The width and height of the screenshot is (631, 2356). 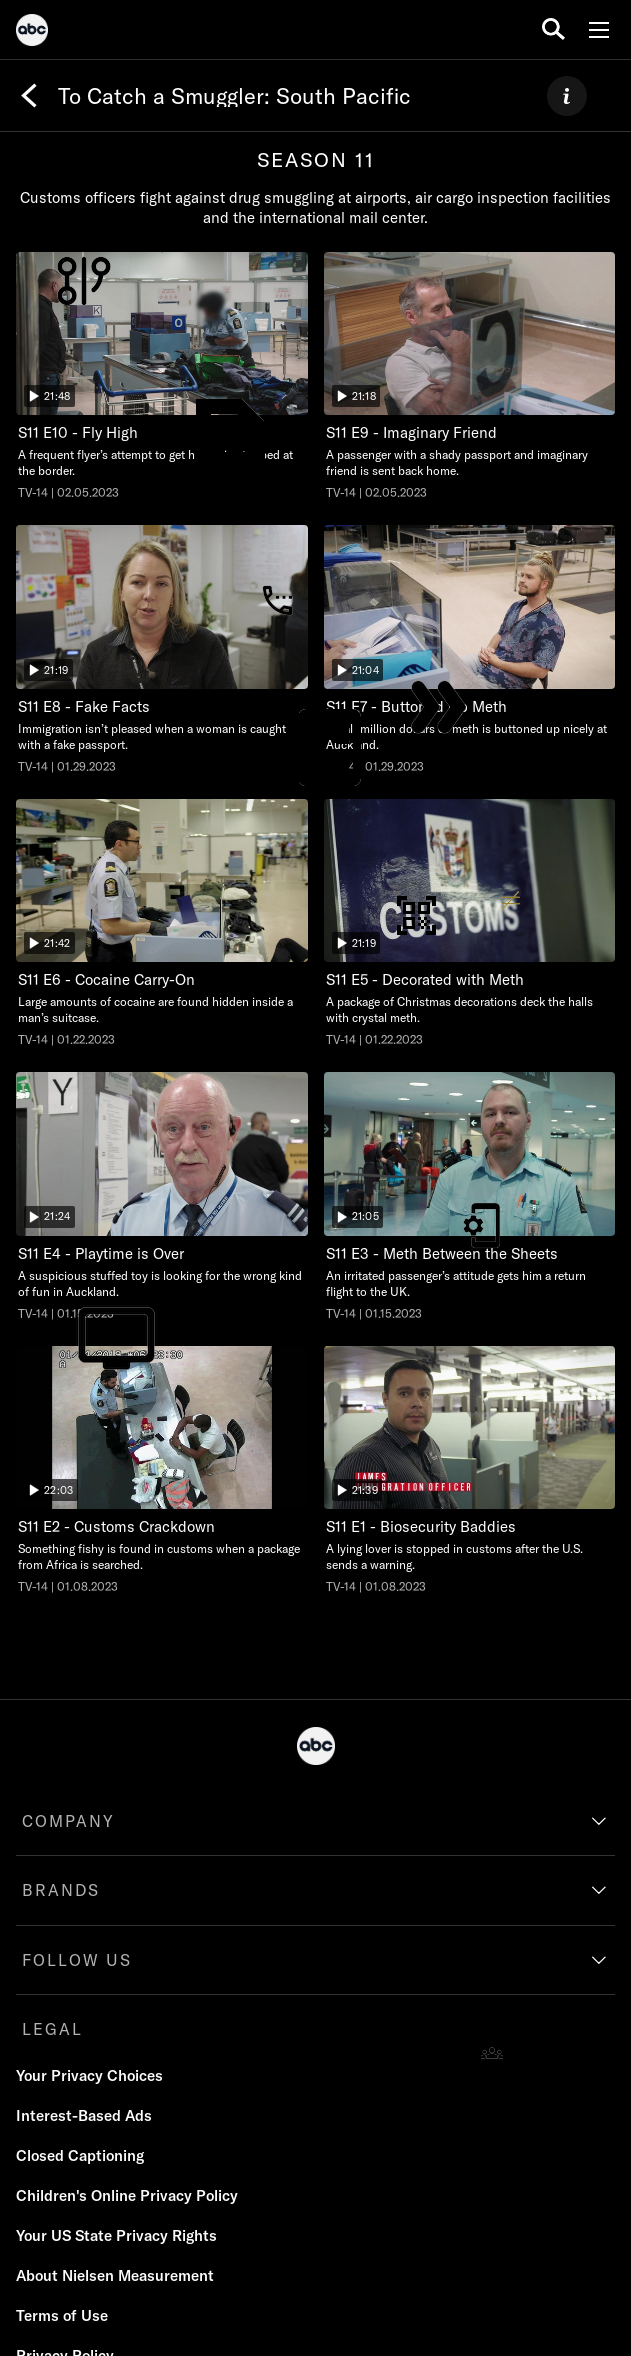 What do you see at coordinates (416, 915) in the screenshot?
I see `scan a QR code` at bounding box center [416, 915].